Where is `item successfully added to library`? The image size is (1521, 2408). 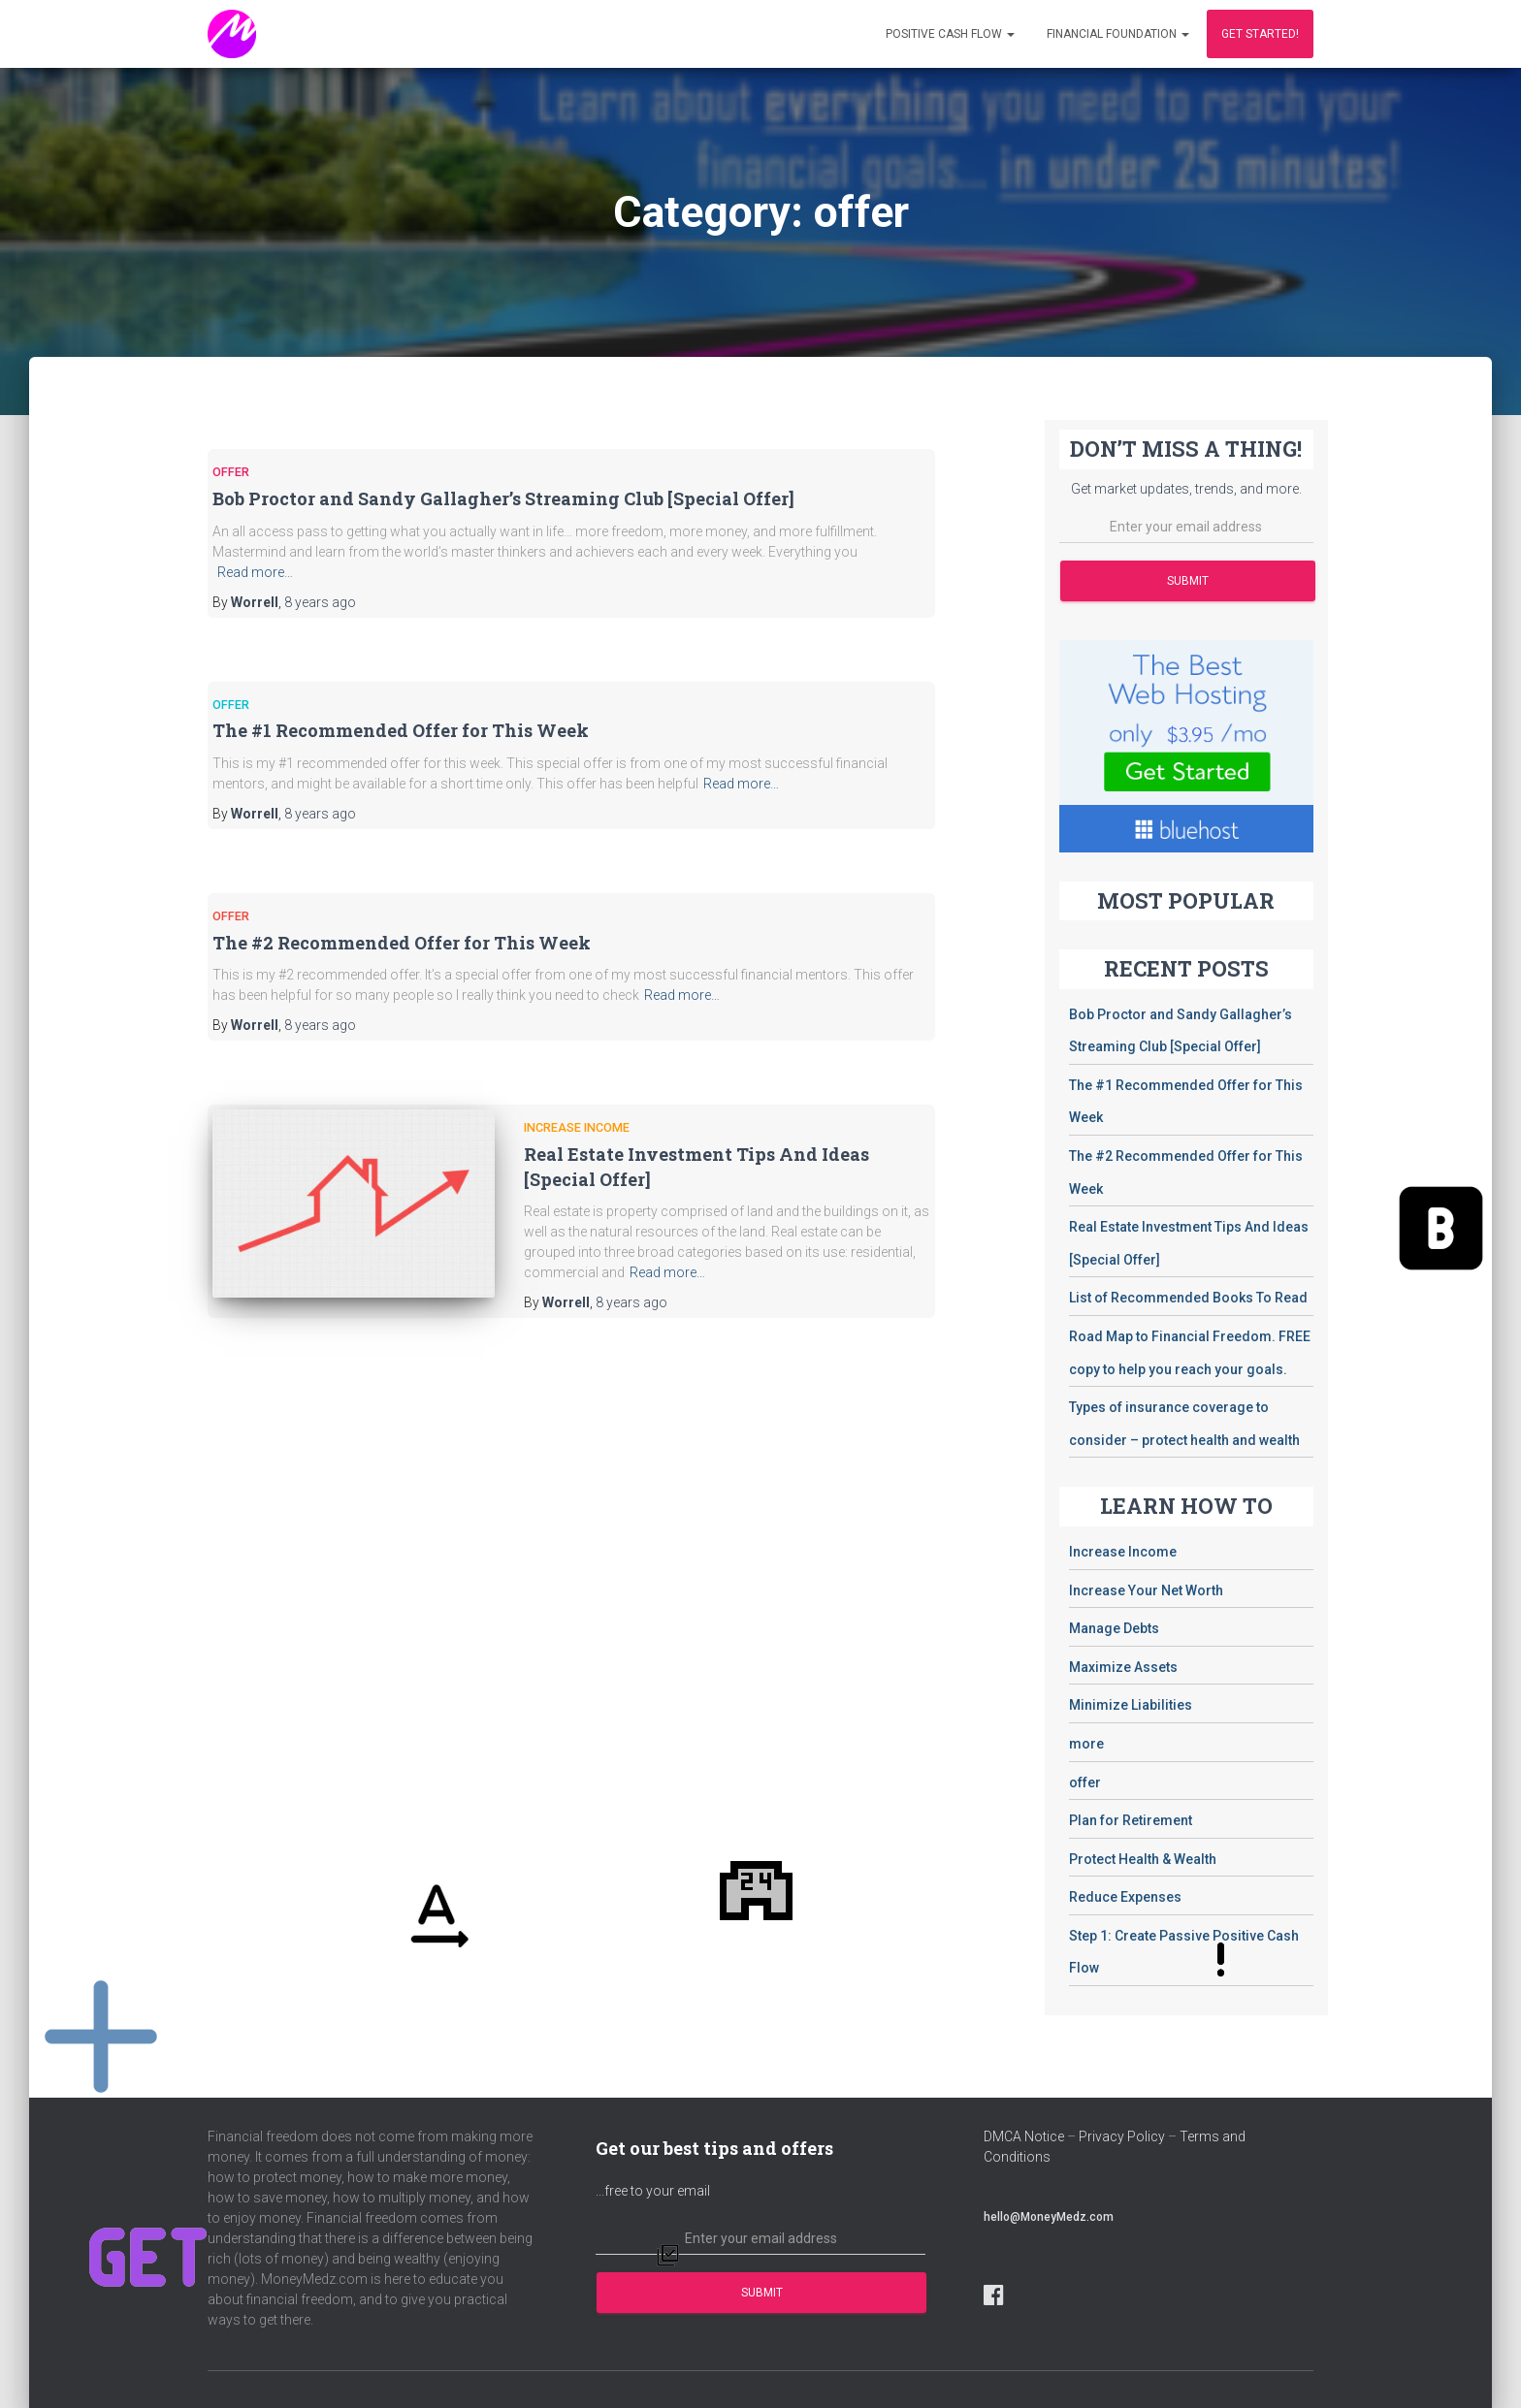 item successfully added to library is located at coordinates (667, 2255).